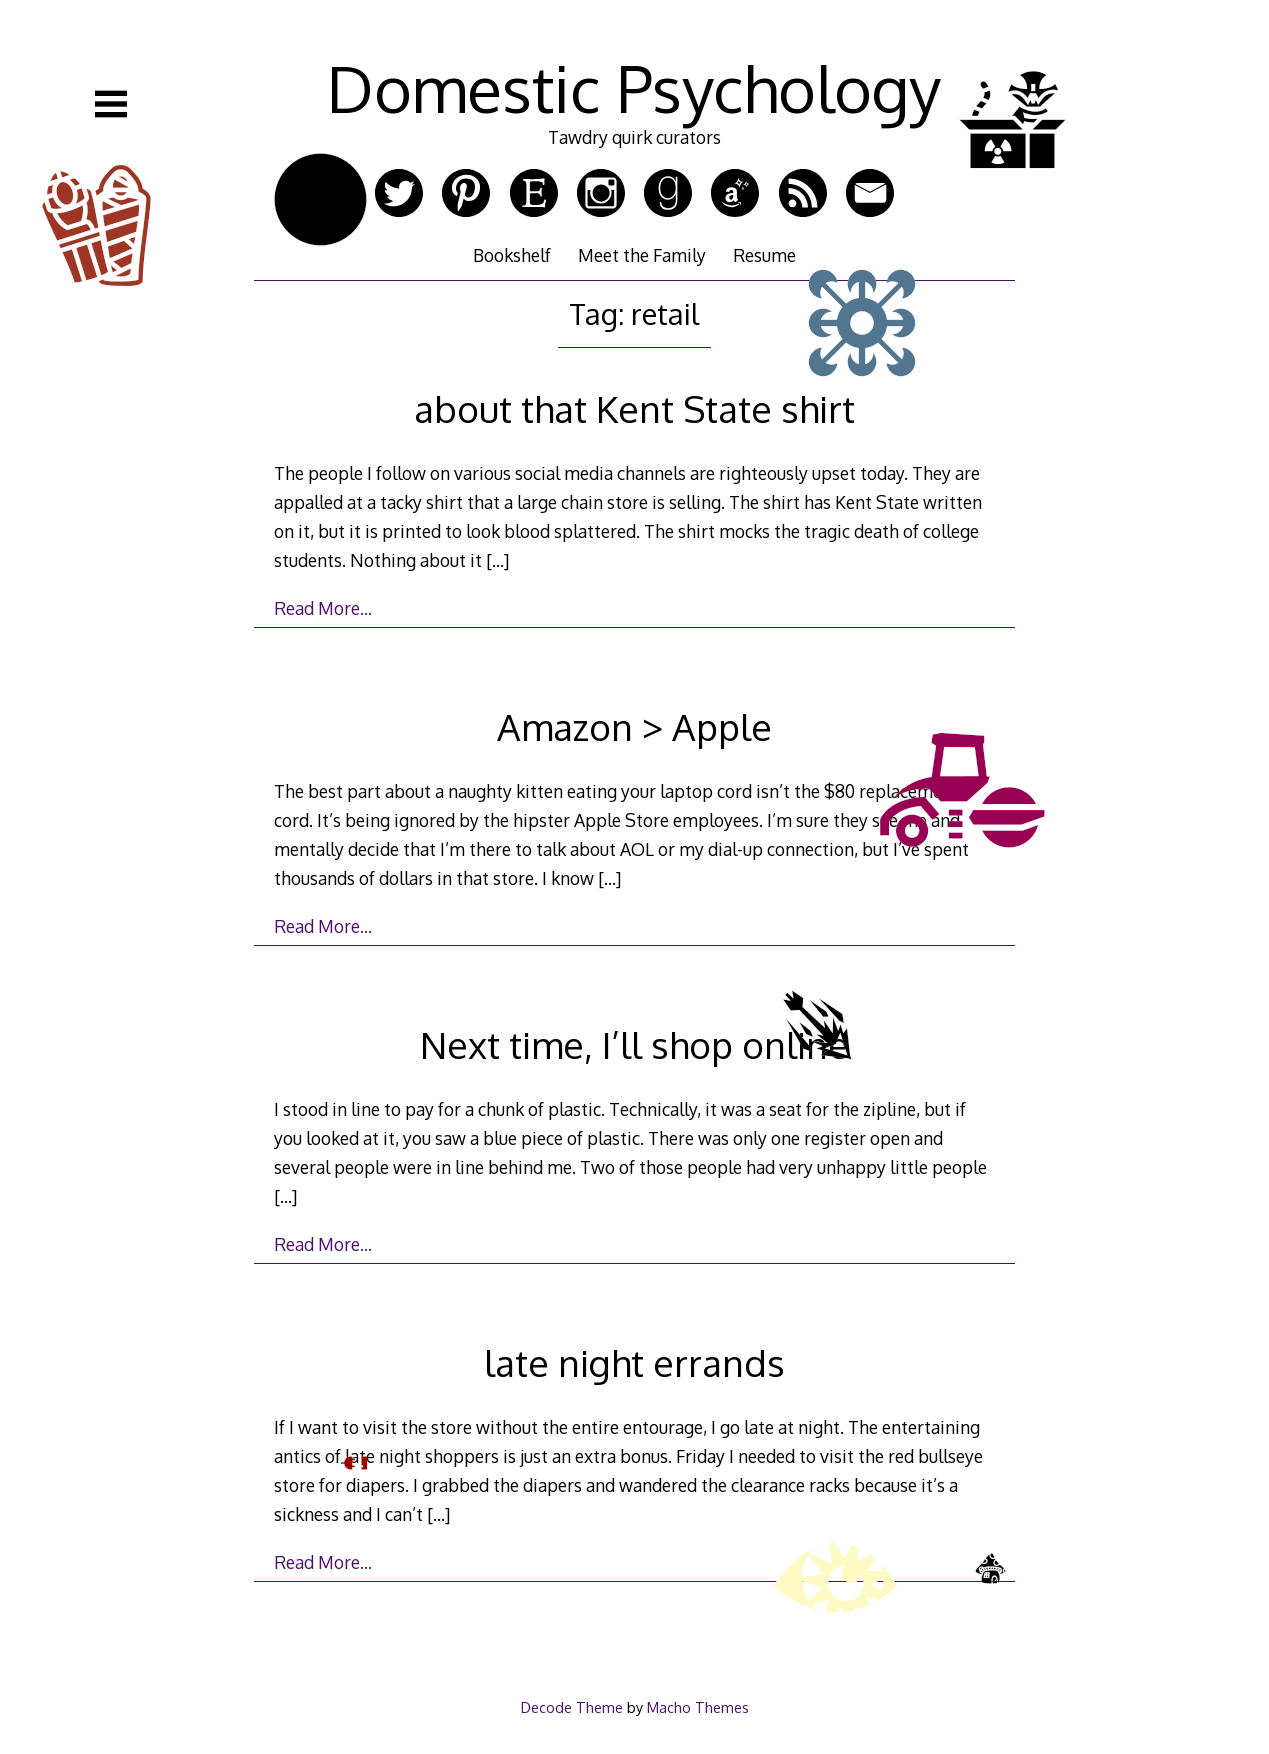 The height and width of the screenshot is (1754, 1269). Describe the element at coordinates (1012, 115) in the screenshot. I see `indicates a failed or negative quantum experiment outcome` at that location.